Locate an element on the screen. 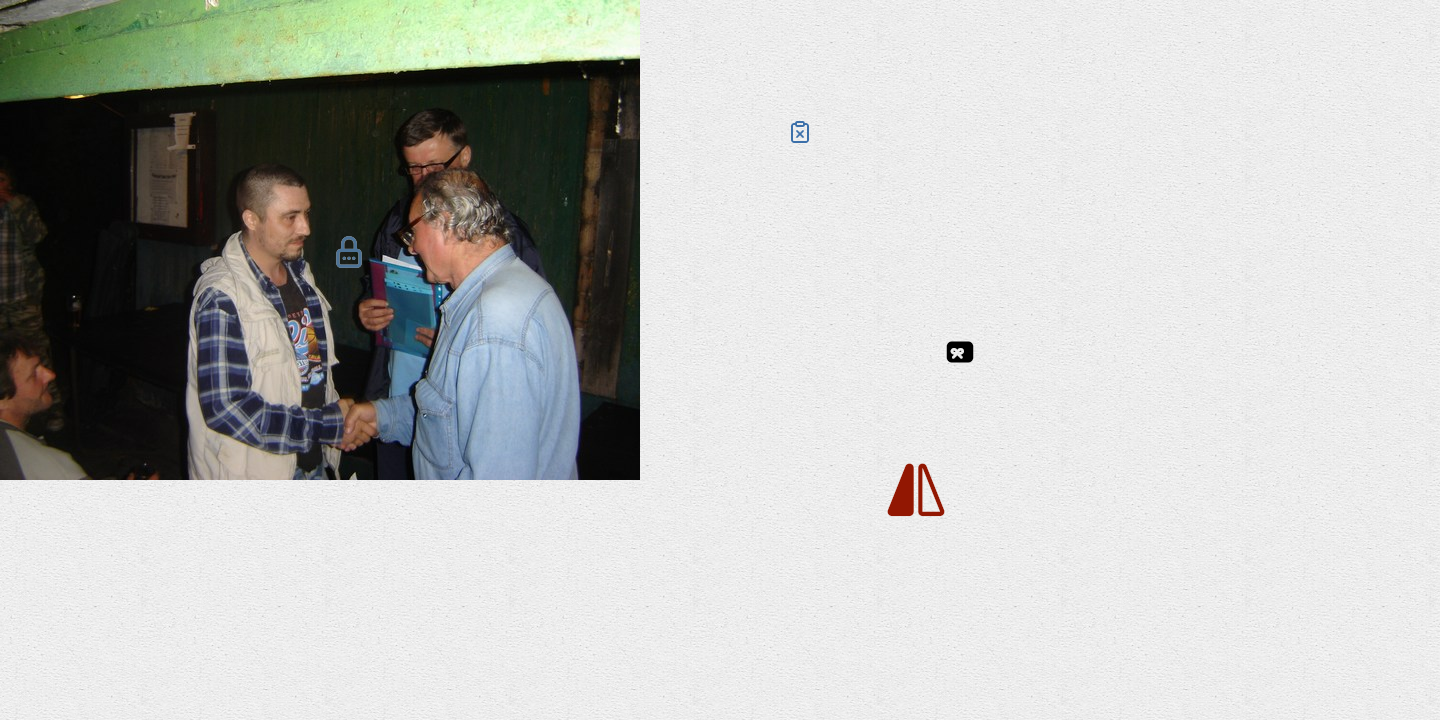 Image resolution: width=1440 pixels, height=720 pixels. flip image horizontally is located at coordinates (916, 492).